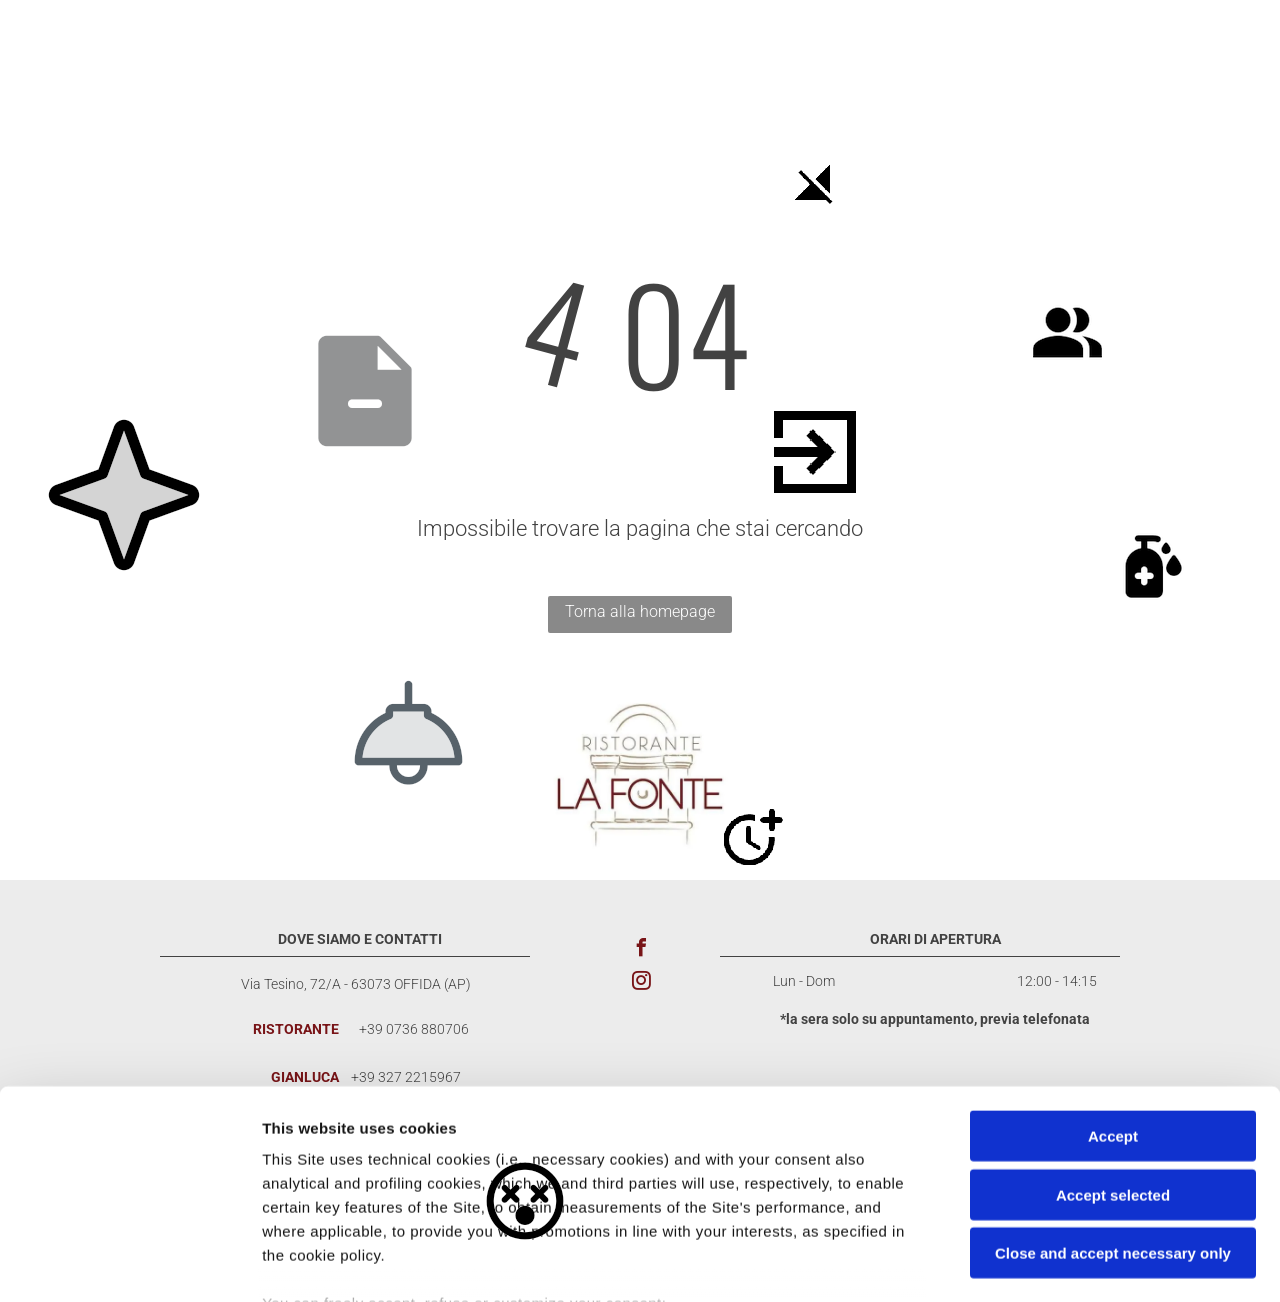 Image resolution: width=1280 pixels, height=1302 pixels. Describe the element at coordinates (365, 391) in the screenshot. I see `remove content from a file` at that location.